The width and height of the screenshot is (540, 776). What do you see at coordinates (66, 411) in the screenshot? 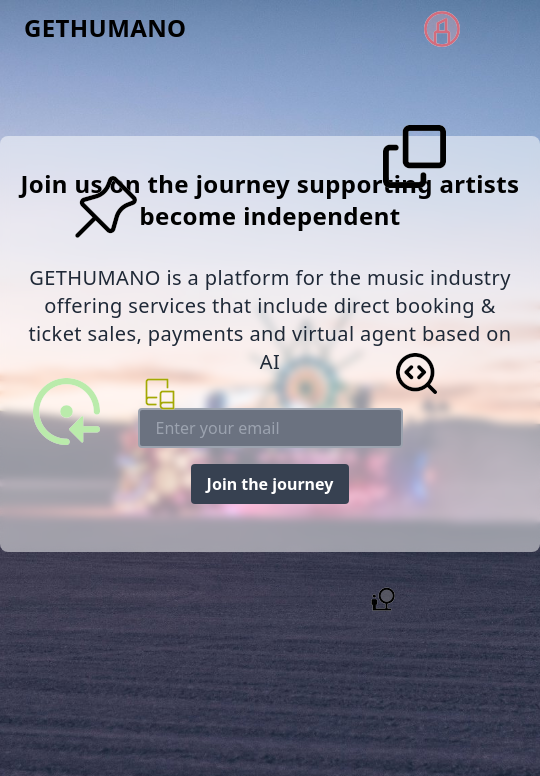
I see `indicates an issue is tracked by another item` at bounding box center [66, 411].